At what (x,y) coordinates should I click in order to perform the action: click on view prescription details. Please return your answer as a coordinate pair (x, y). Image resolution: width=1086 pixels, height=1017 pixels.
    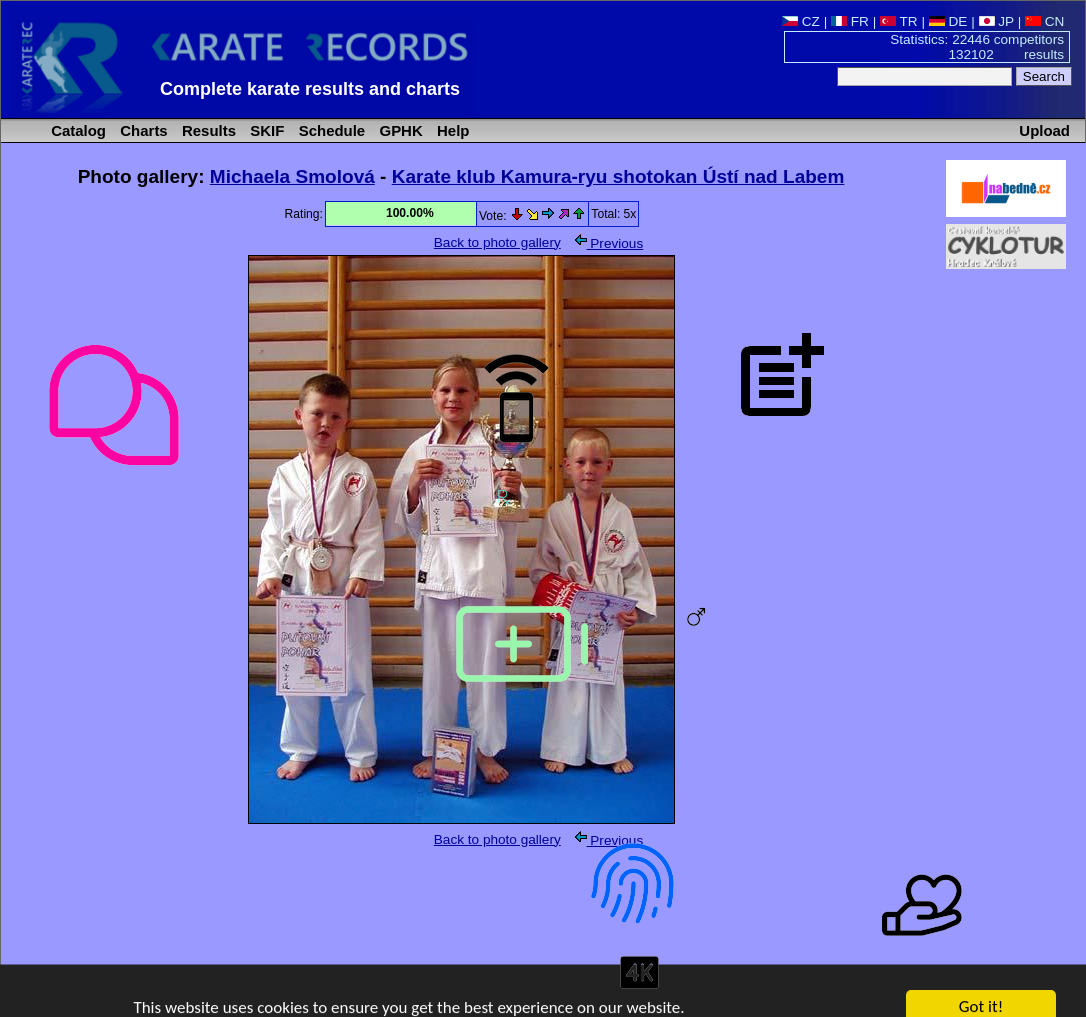
    Looking at the image, I should click on (503, 497).